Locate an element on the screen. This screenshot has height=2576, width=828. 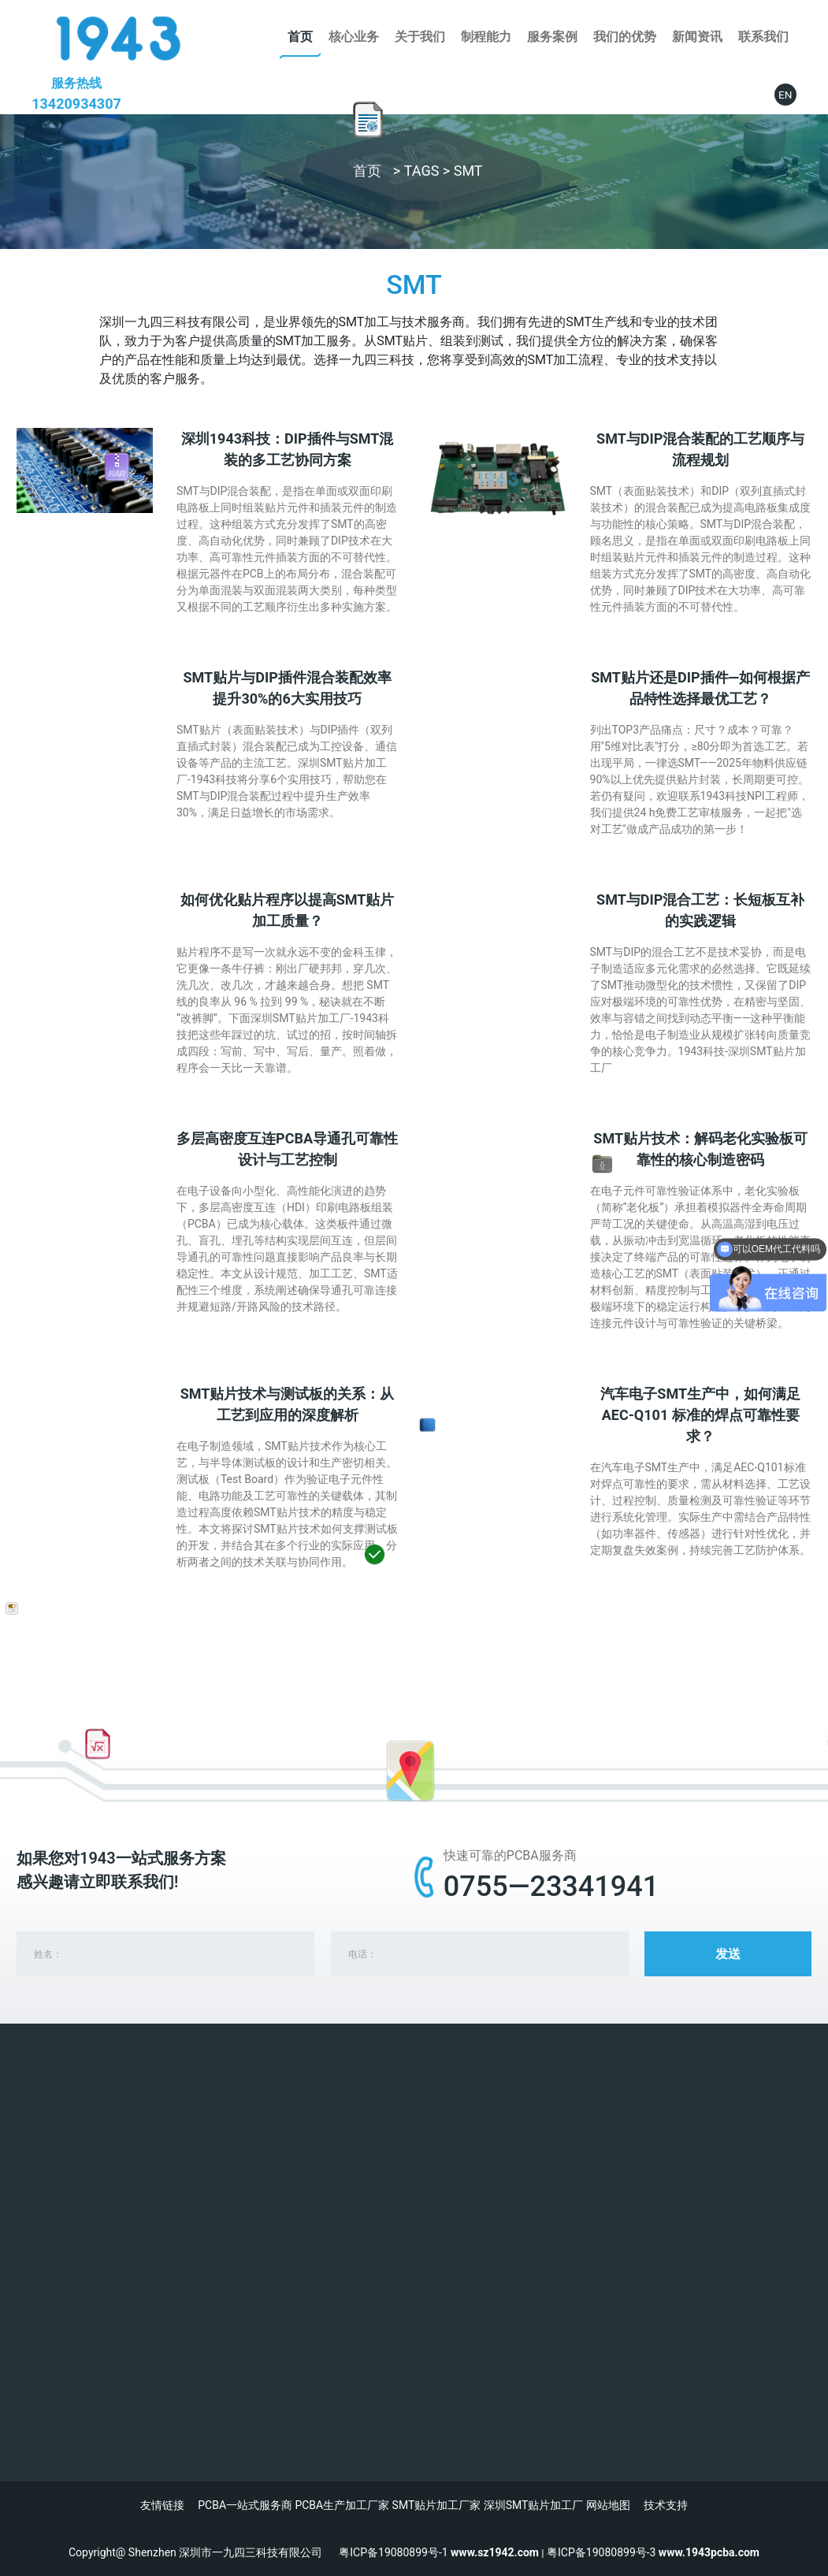
a compressed RAR archive file is located at coordinates (117, 467).